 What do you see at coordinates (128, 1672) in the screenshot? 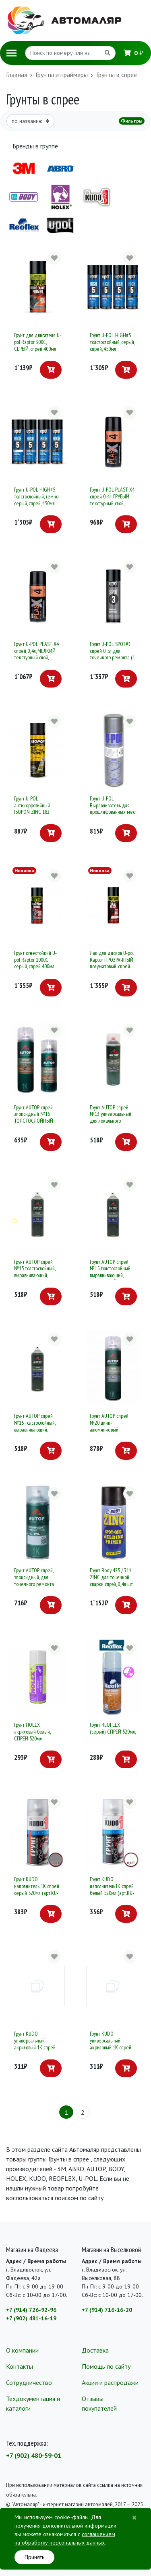
I see `switch to asia region settings` at bounding box center [128, 1672].